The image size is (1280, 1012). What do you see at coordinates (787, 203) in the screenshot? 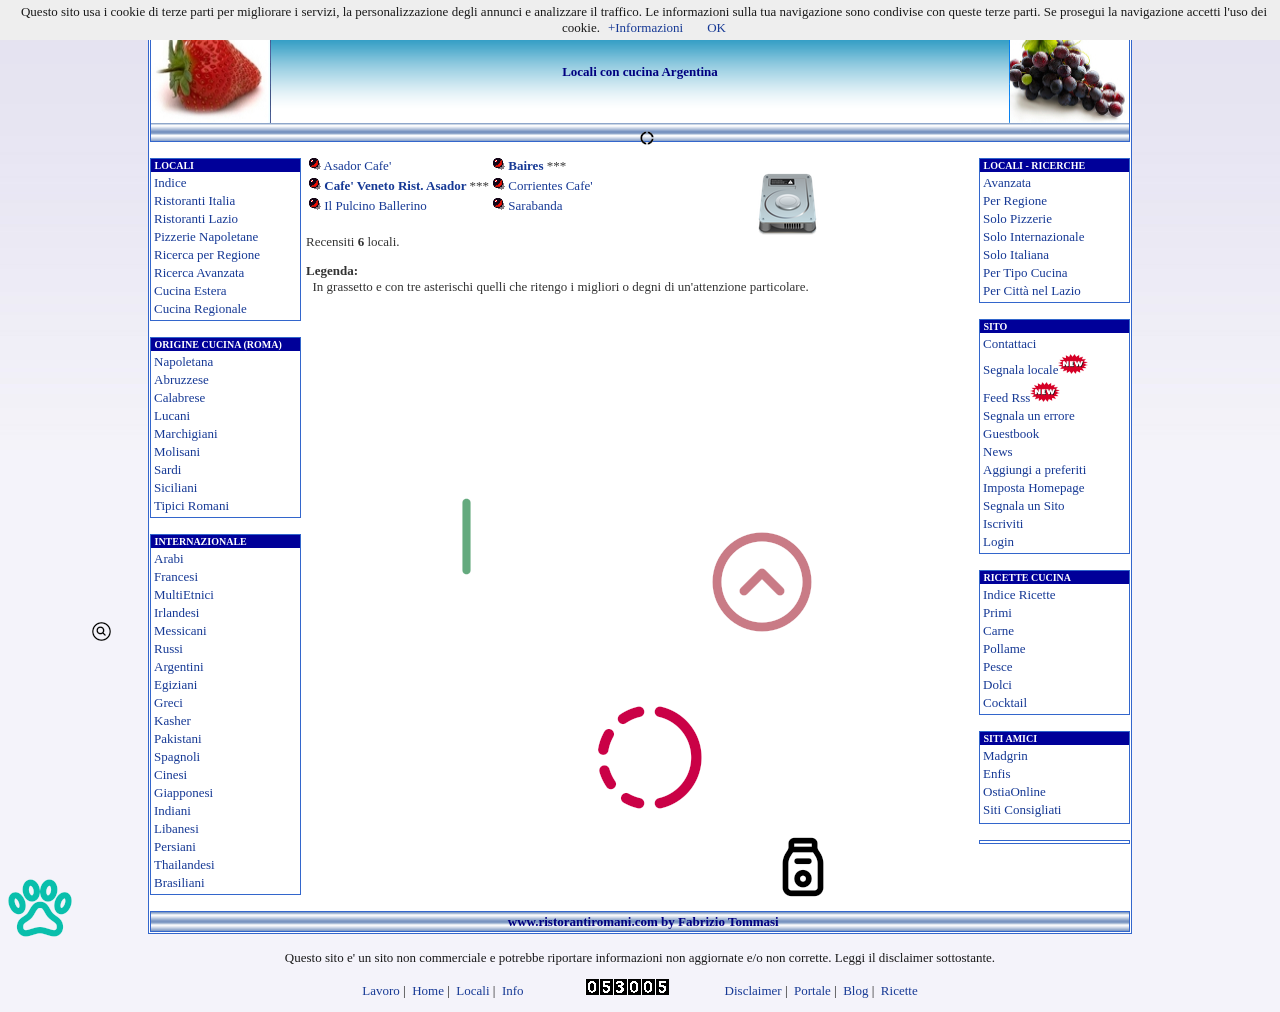
I see `access local hard drive storage` at bounding box center [787, 203].